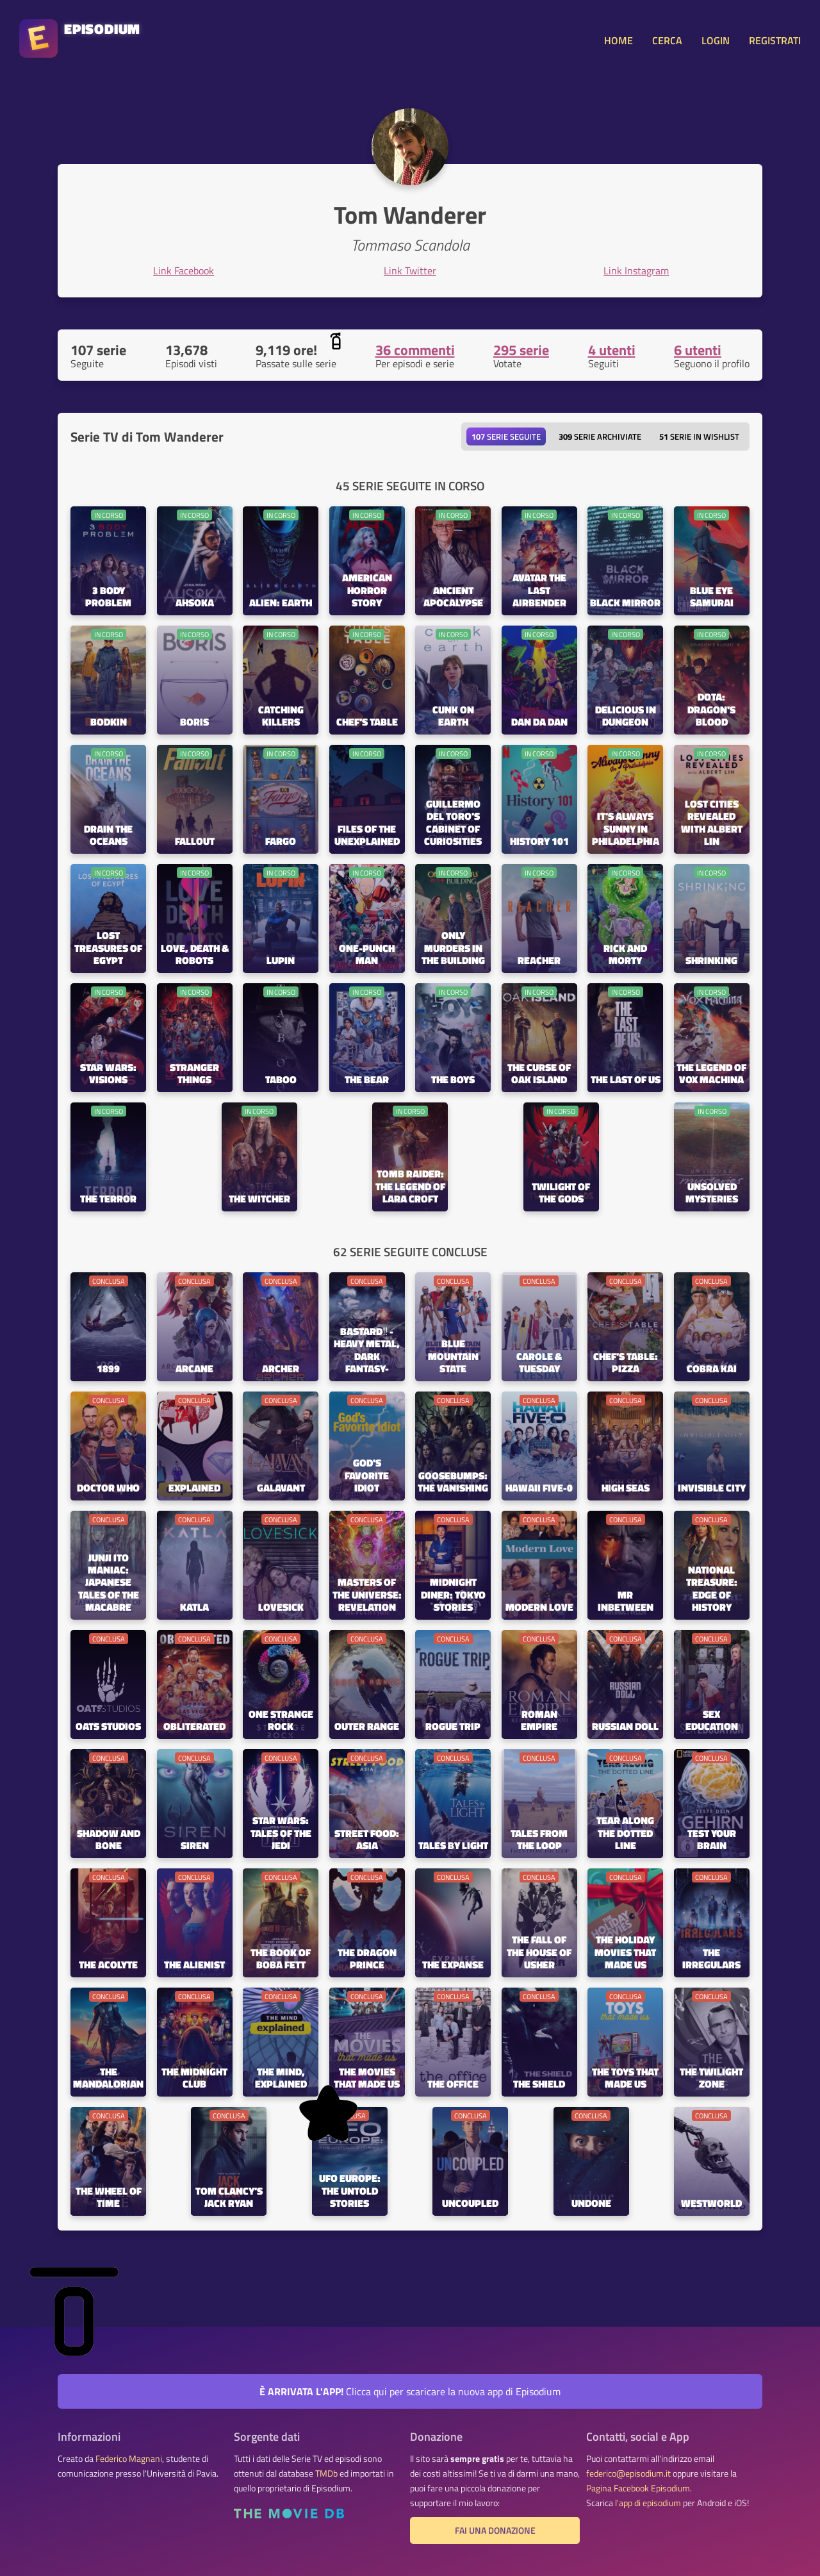 The image size is (820, 2576). Describe the element at coordinates (336, 341) in the screenshot. I see `access fire safety information` at that location.